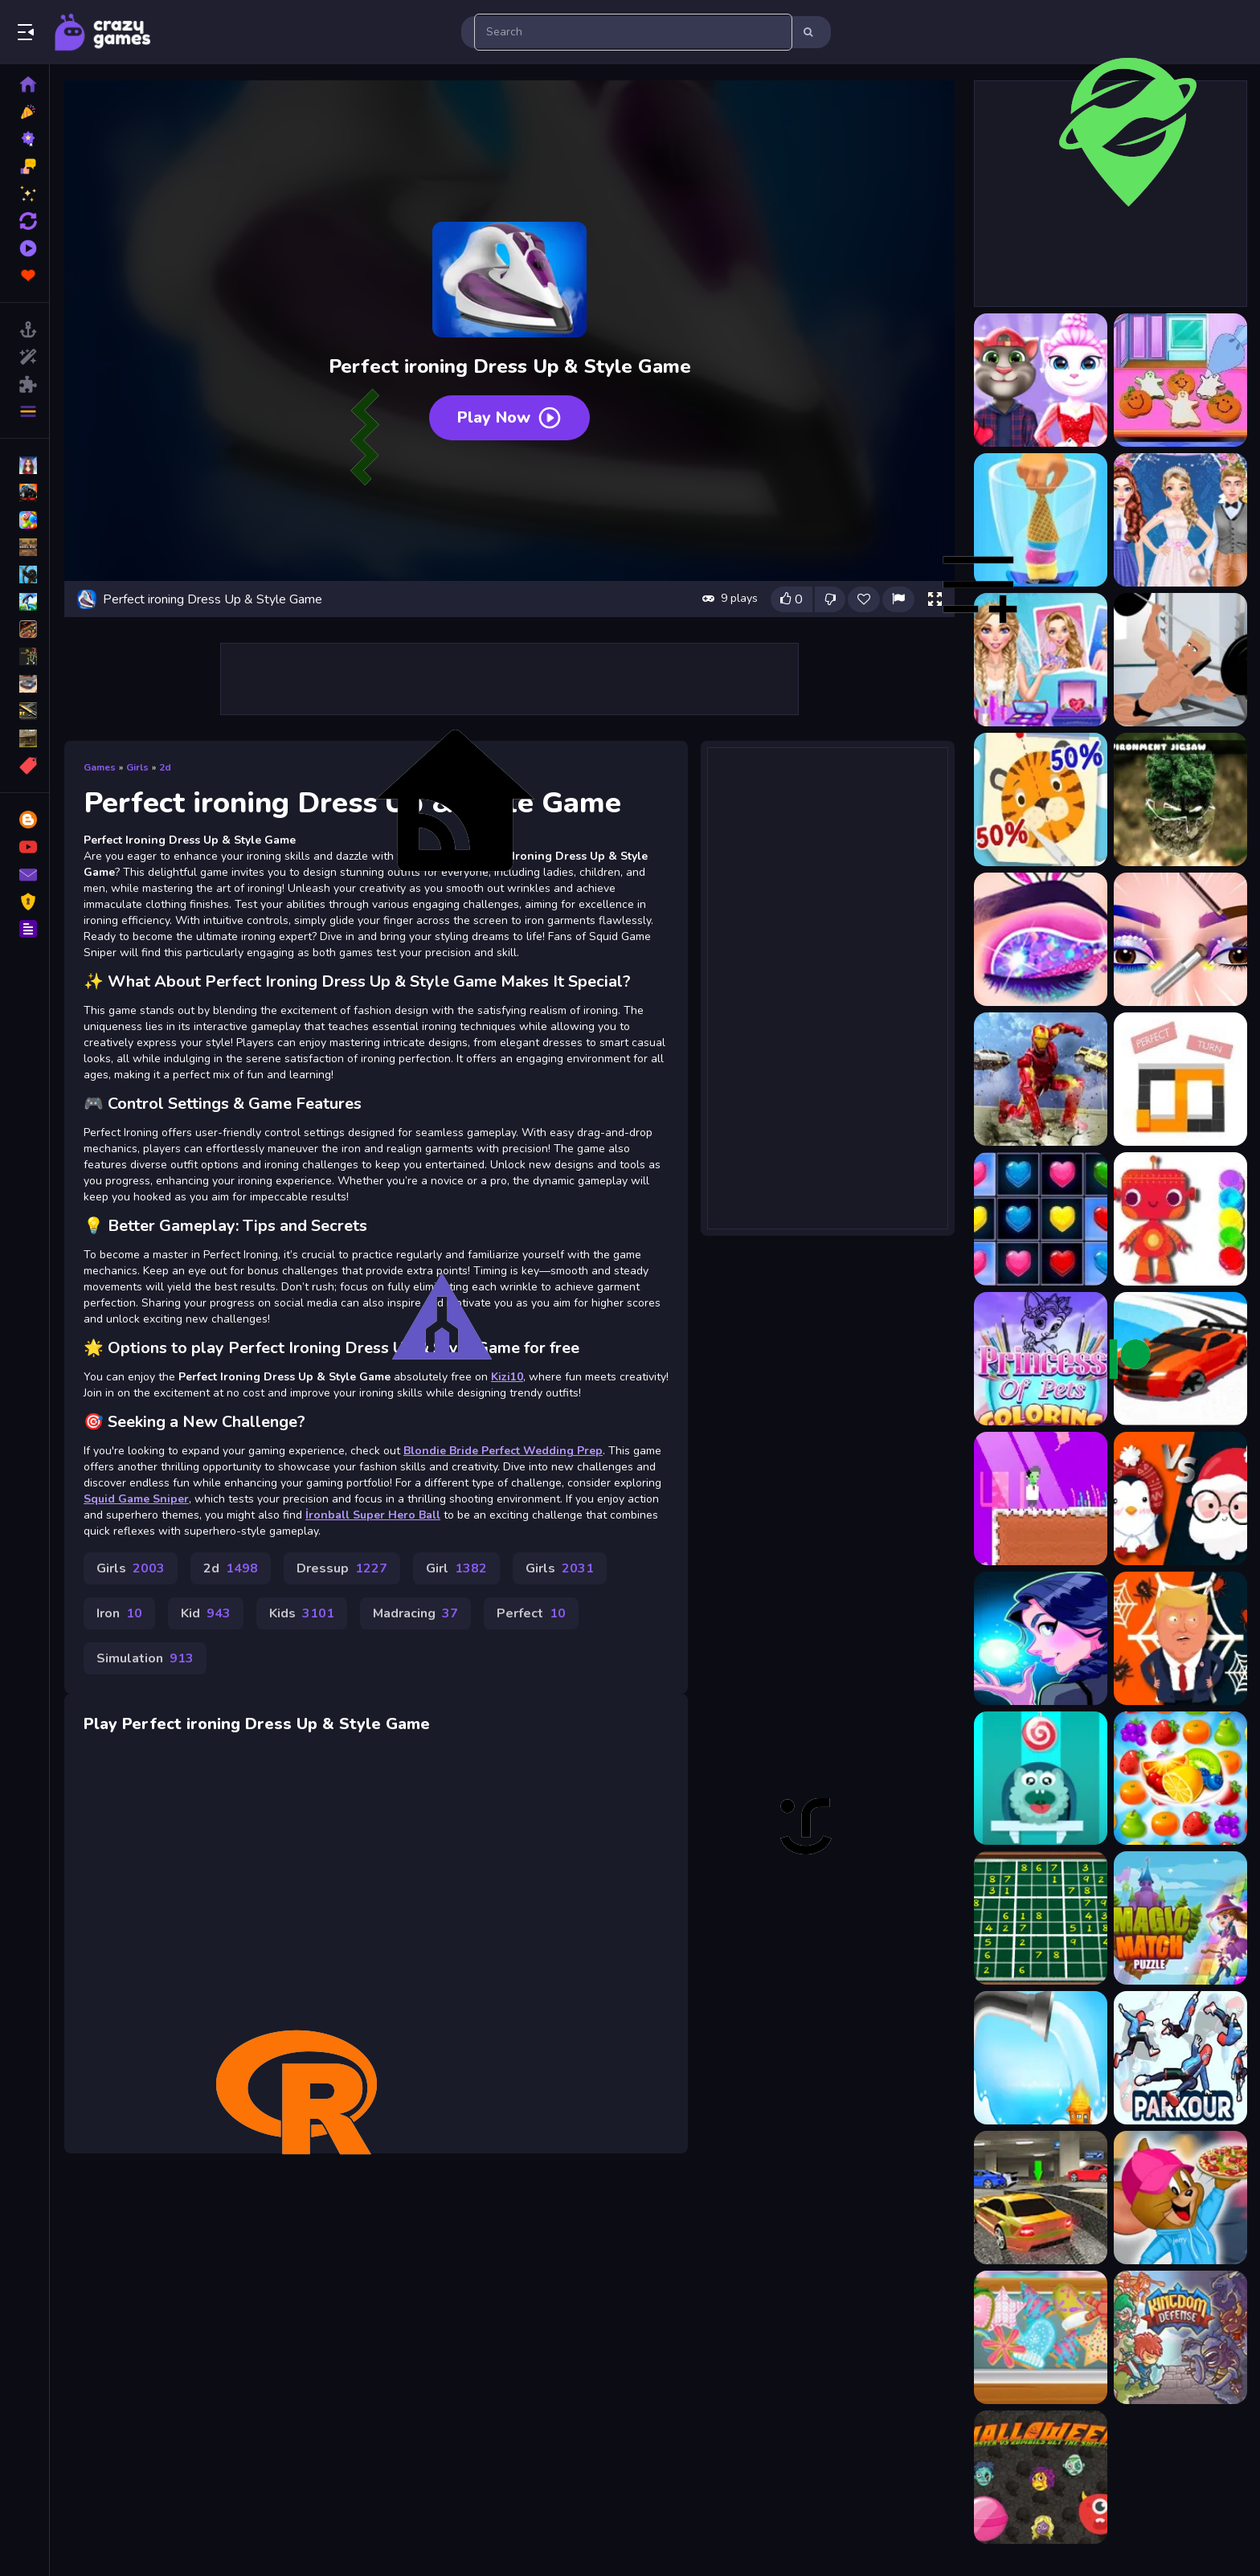  What do you see at coordinates (365, 437) in the screenshot?
I see `common workflow language logo` at bounding box center [365, 437].